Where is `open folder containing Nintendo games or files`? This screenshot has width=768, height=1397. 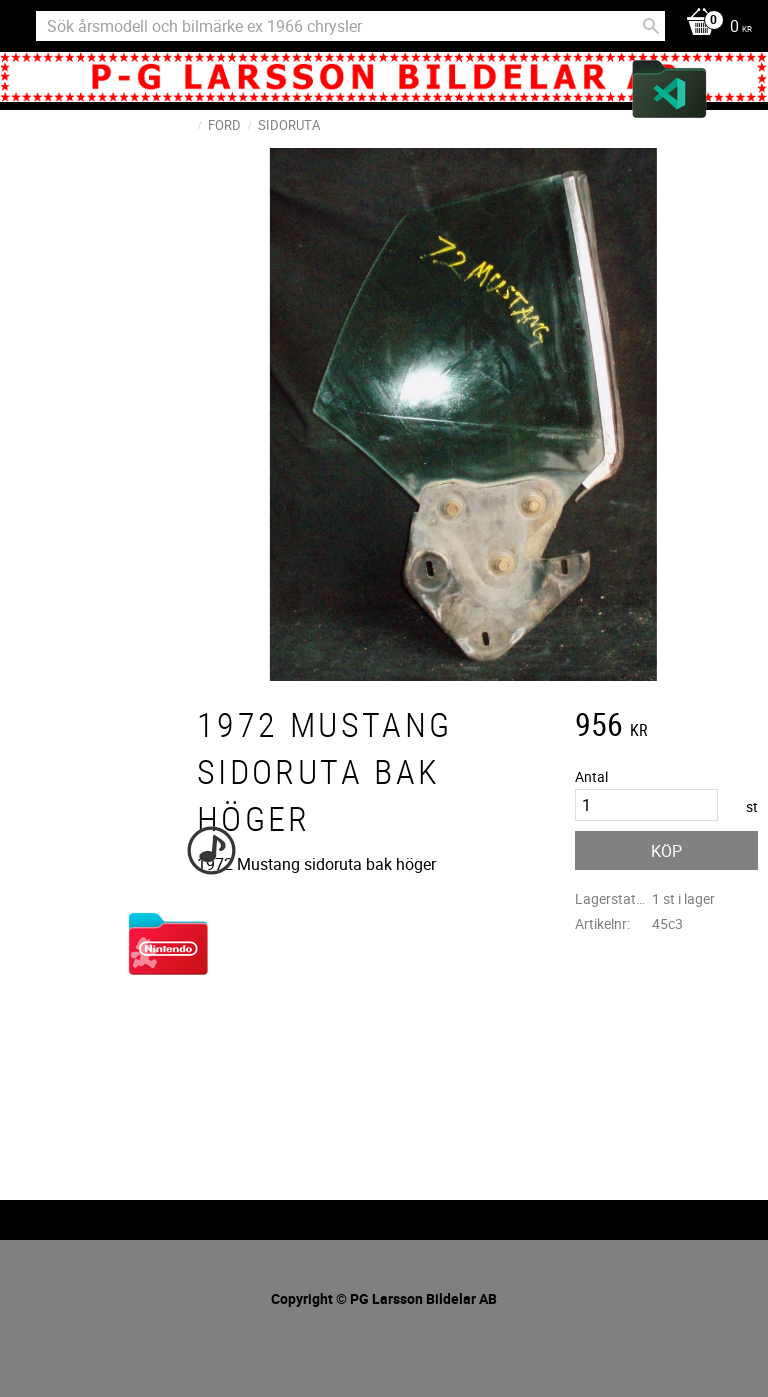 open folder containing Nintendo games or files is located at coordinates (168, 946).